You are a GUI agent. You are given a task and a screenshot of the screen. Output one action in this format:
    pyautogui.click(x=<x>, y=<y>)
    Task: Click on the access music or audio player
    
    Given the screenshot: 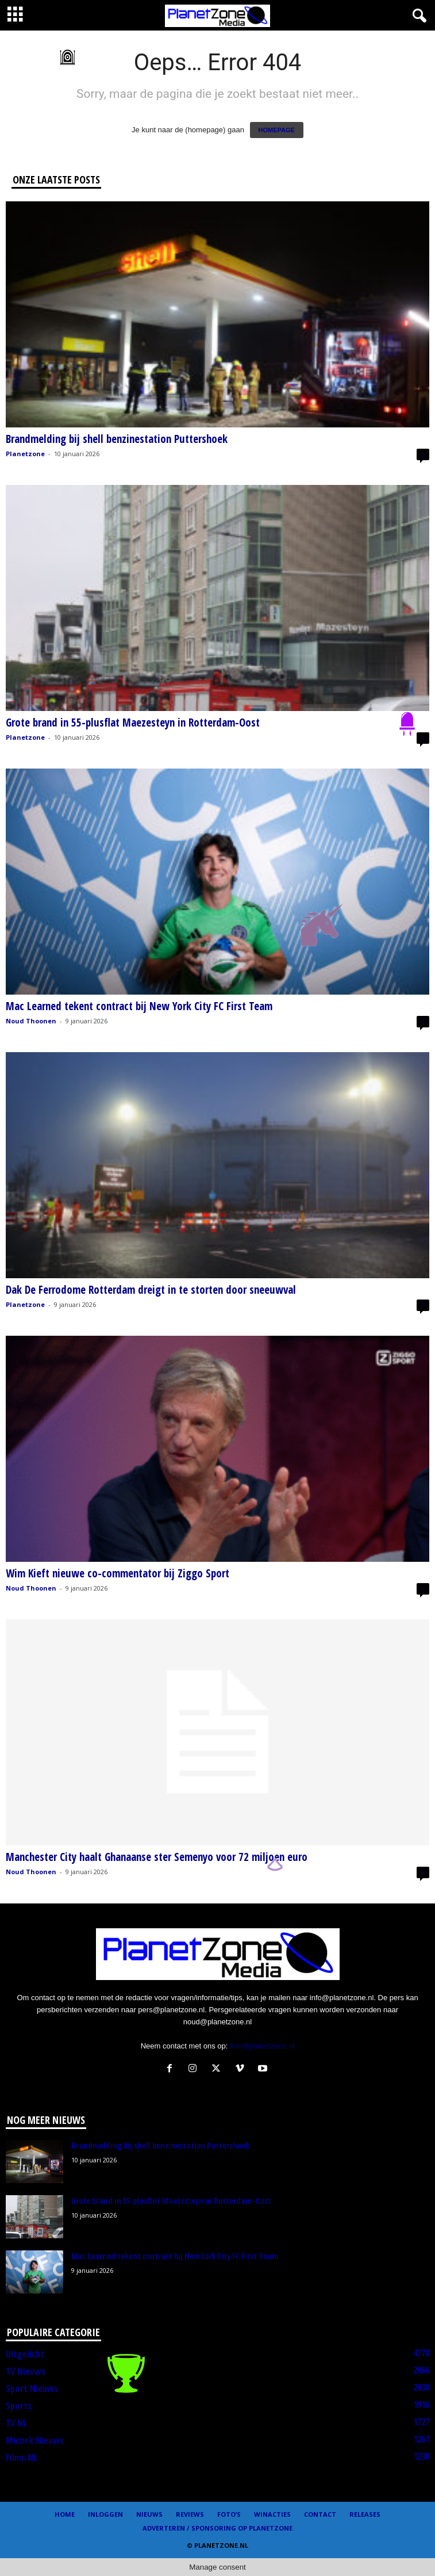 What is the action you would take?
    pyautogui.click(x=67, y=57)
    